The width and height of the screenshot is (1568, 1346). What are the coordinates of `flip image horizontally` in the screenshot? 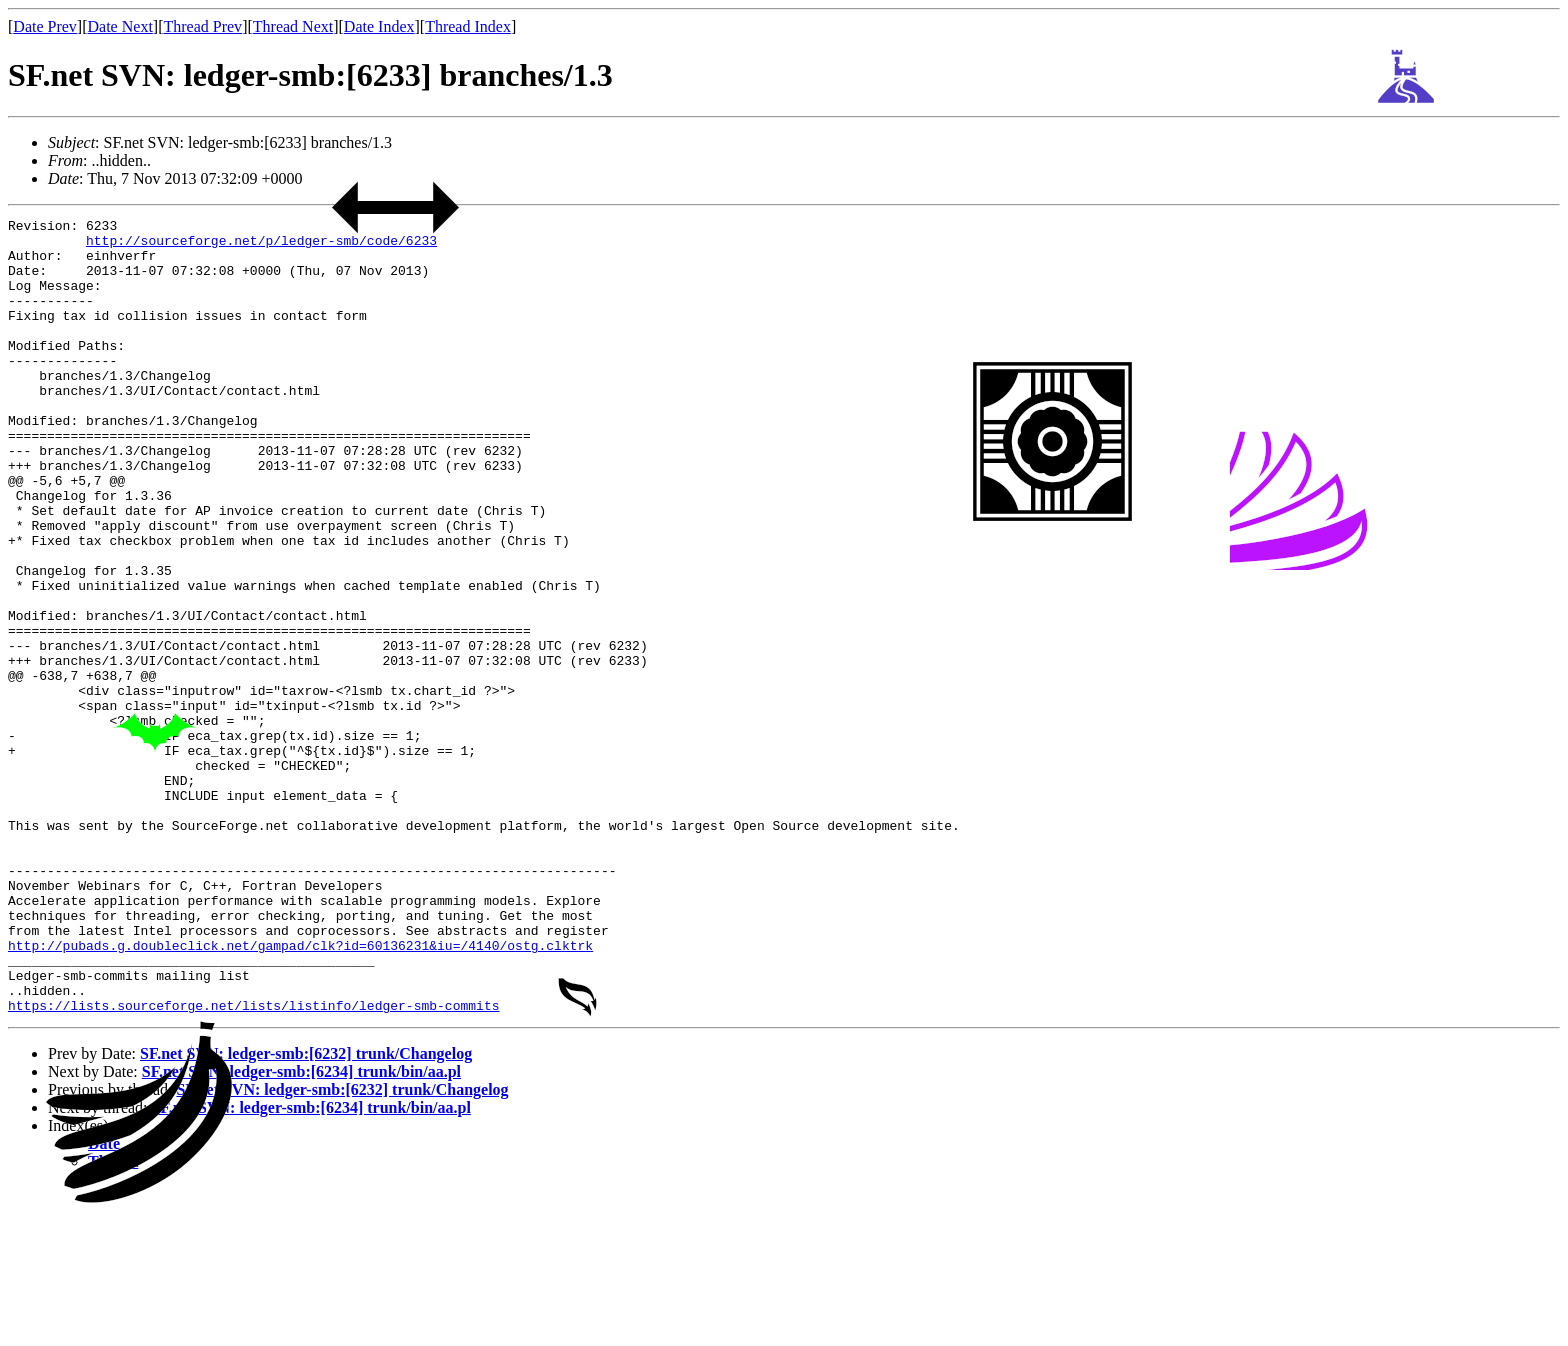 It's located at (395, 207).